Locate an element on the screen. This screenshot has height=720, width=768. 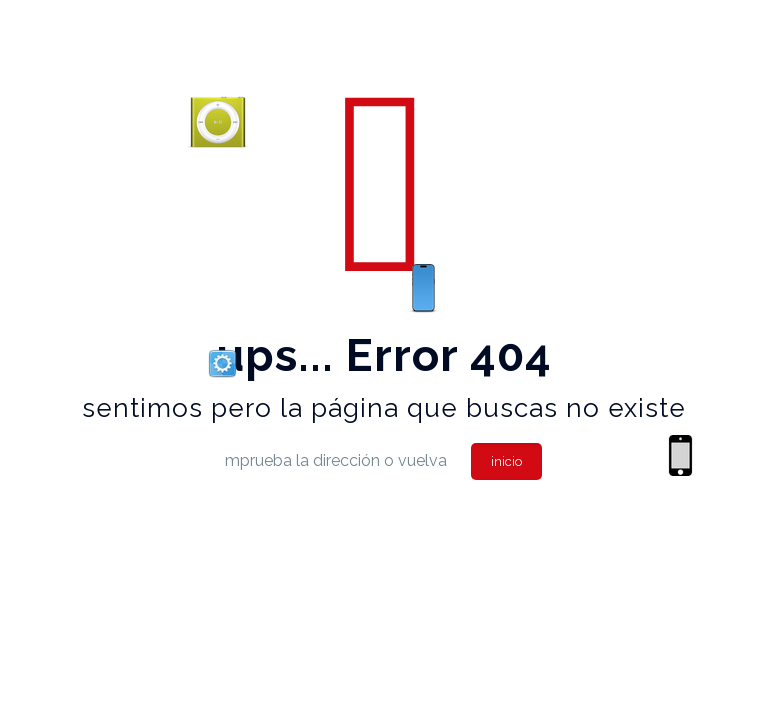
windows installer package file is located at coordinates (222, 363).